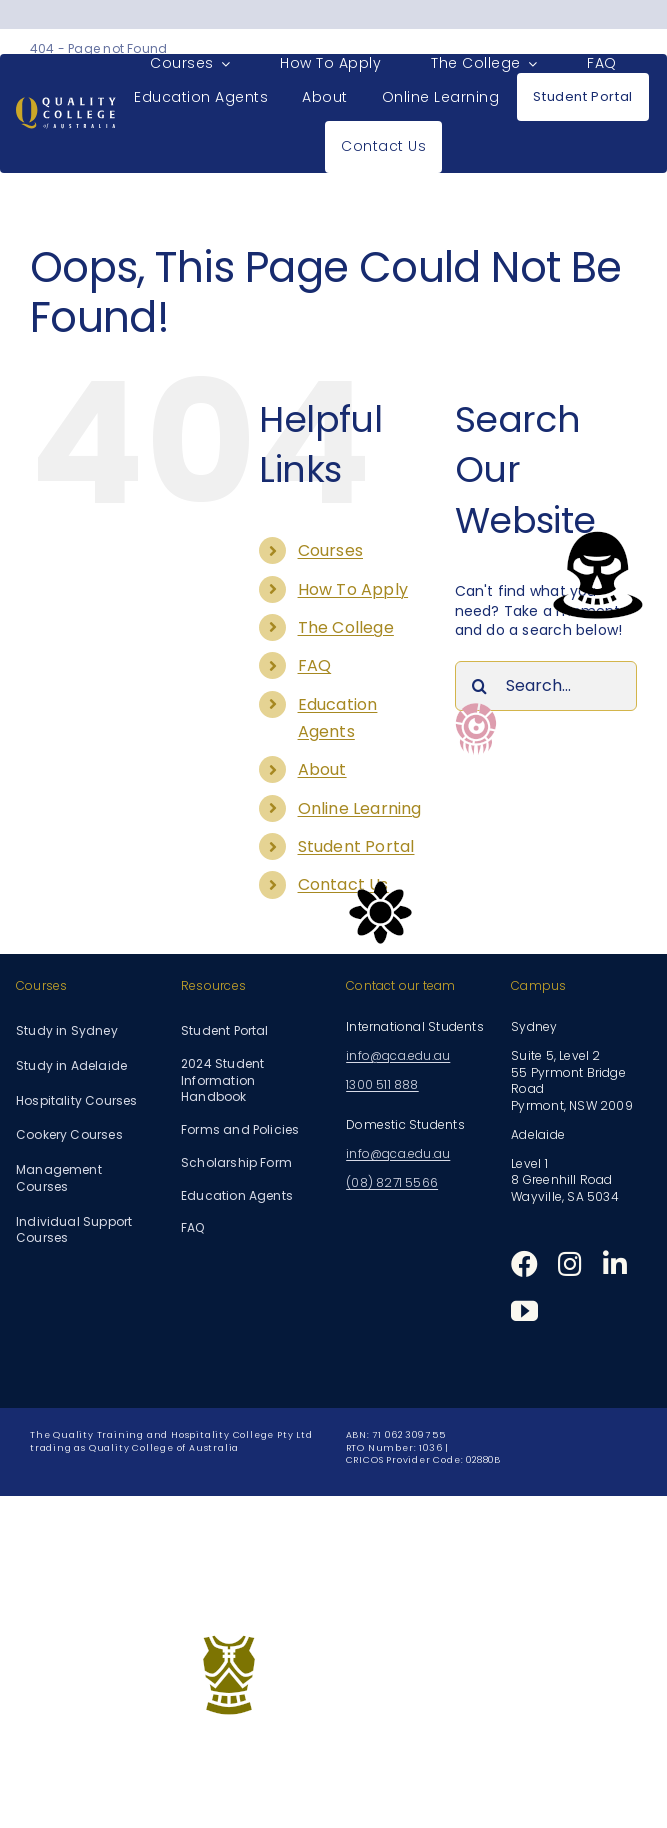 This screenshot has height=1828, width=667. I want to click on indicates a hazardous or deadly area on the game map, so click(598, 576).